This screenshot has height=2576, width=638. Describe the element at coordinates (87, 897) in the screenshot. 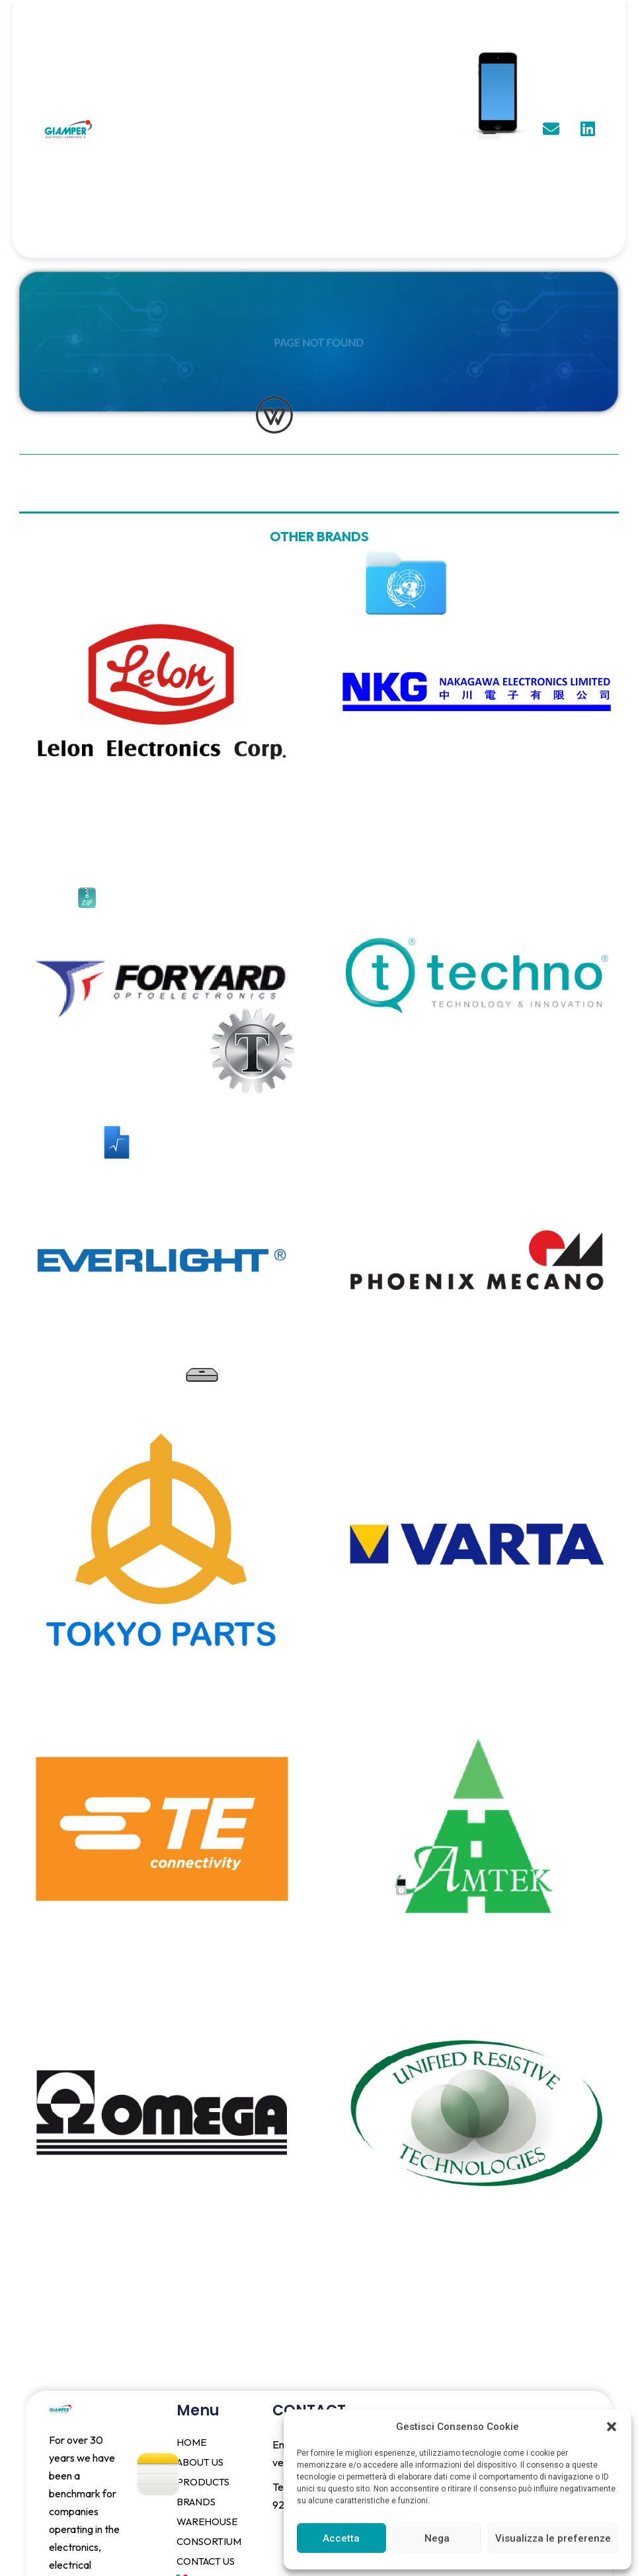

I see `open a compressed zip archive` at that location.